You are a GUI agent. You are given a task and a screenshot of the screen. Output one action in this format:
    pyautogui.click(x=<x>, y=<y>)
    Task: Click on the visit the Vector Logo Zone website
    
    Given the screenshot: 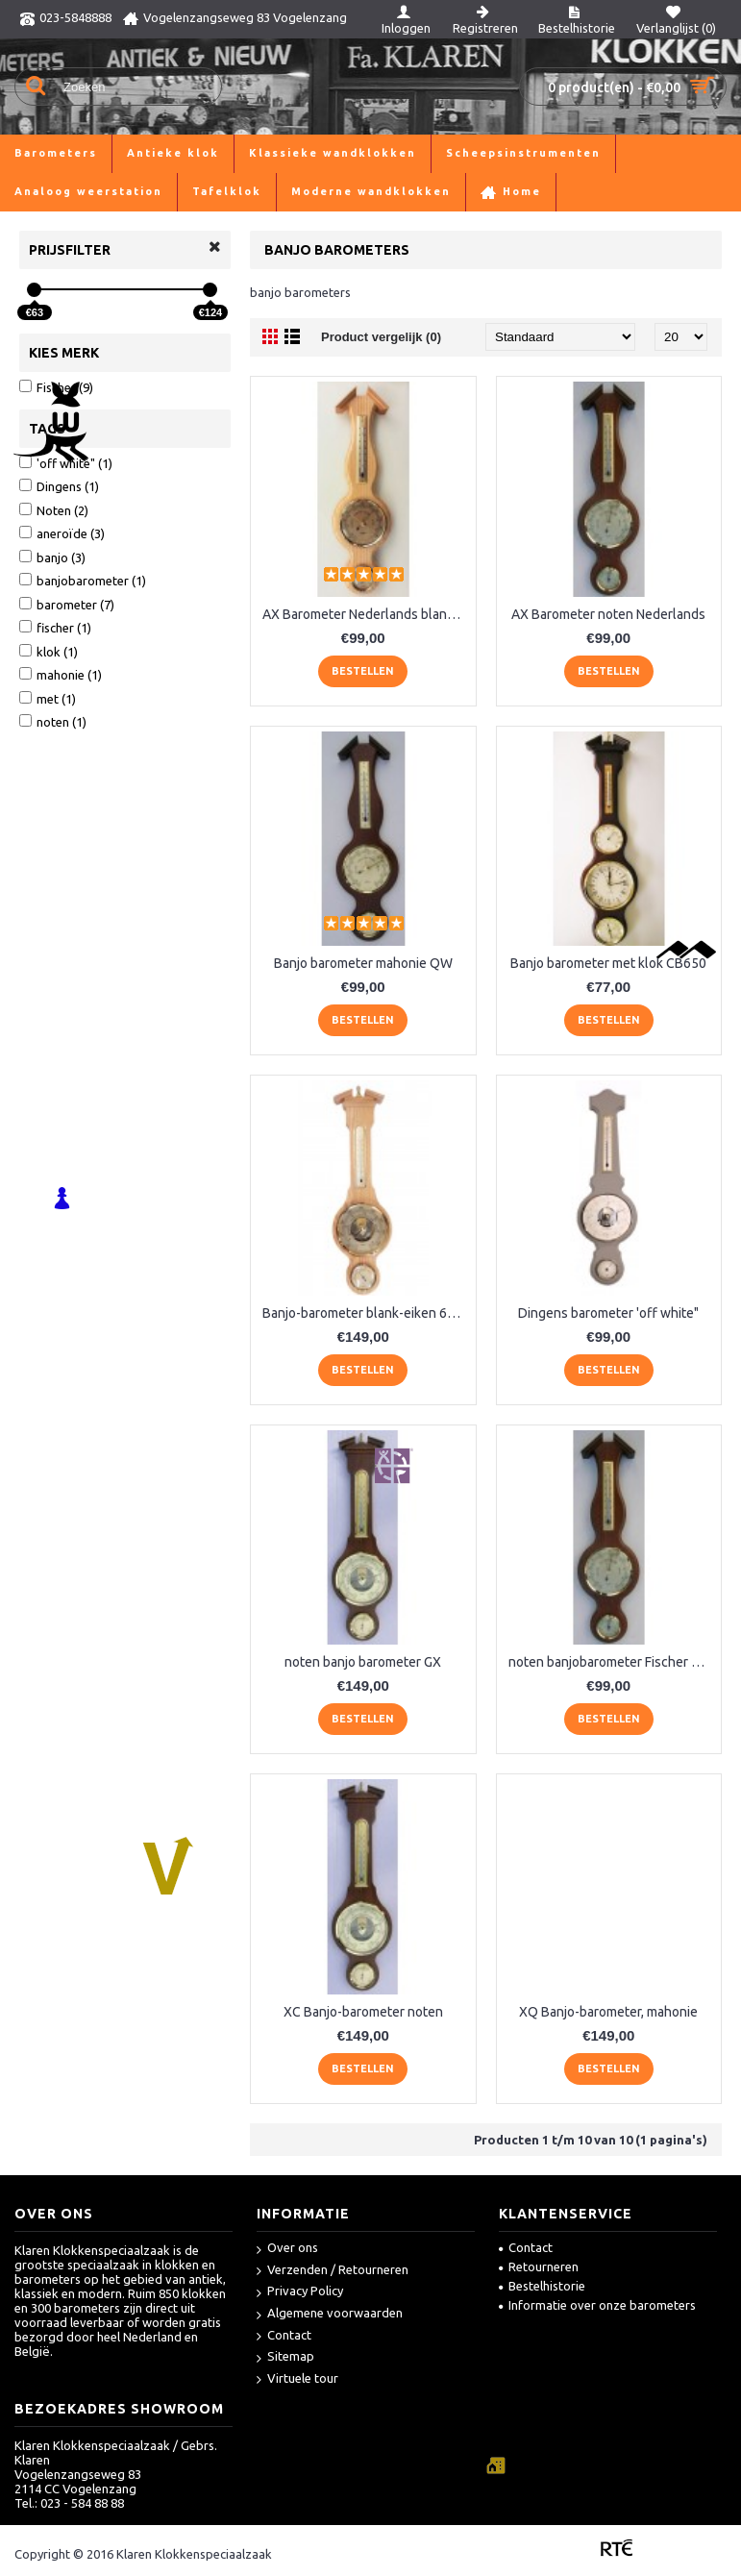 What is the action you would take?
    pyautogui.click(x=168, y=1866)
    